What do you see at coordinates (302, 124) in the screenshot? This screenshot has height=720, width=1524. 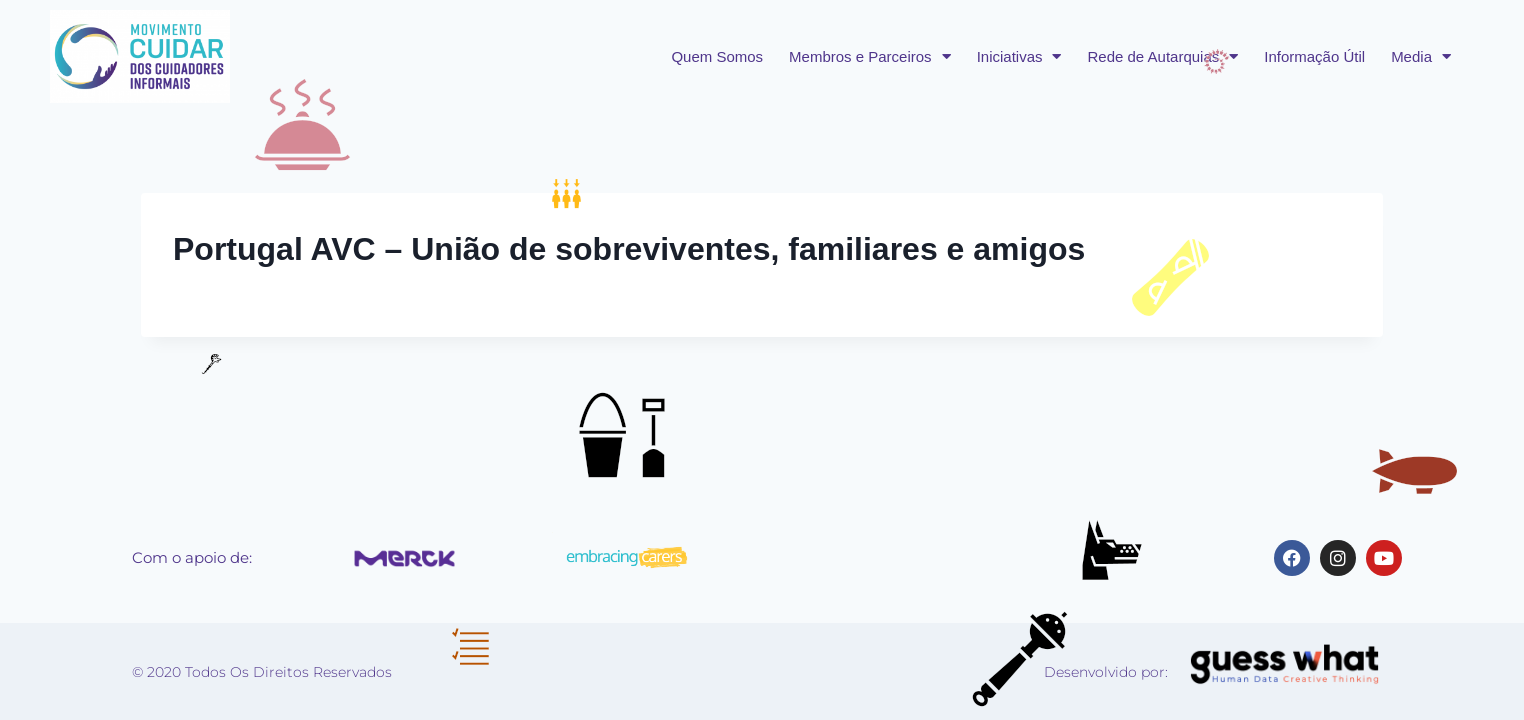 I see `view nearby restaurants or dining options` at bounding box center [302, 124].